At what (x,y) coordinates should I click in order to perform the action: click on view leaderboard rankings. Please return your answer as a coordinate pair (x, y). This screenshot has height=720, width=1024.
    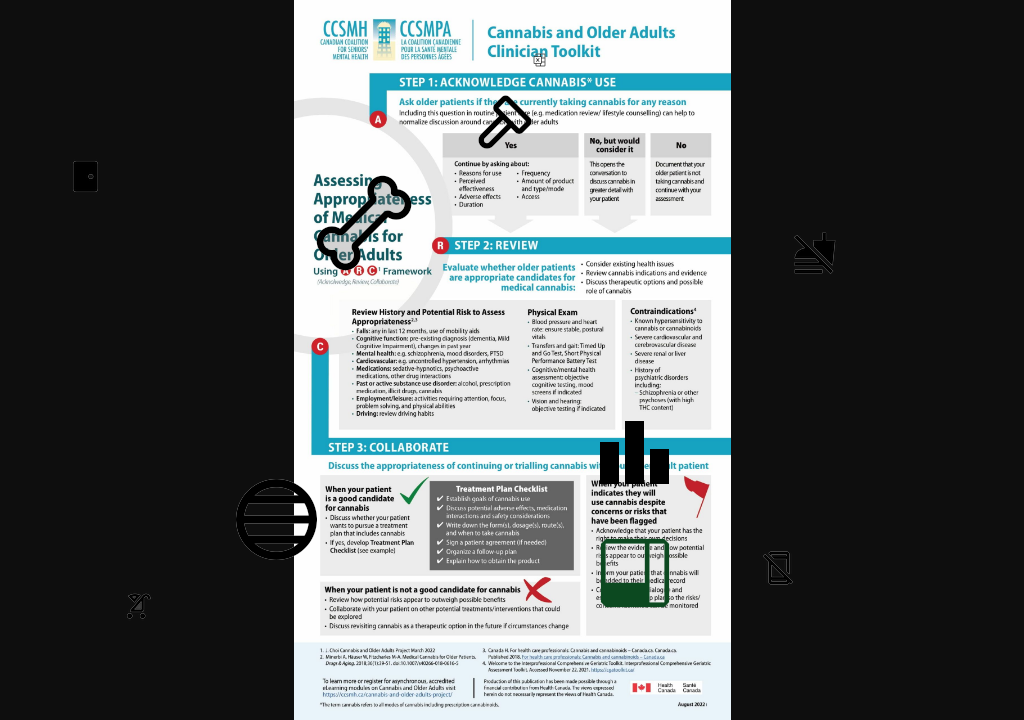
    Looking at the image, I should click on (634, 452).